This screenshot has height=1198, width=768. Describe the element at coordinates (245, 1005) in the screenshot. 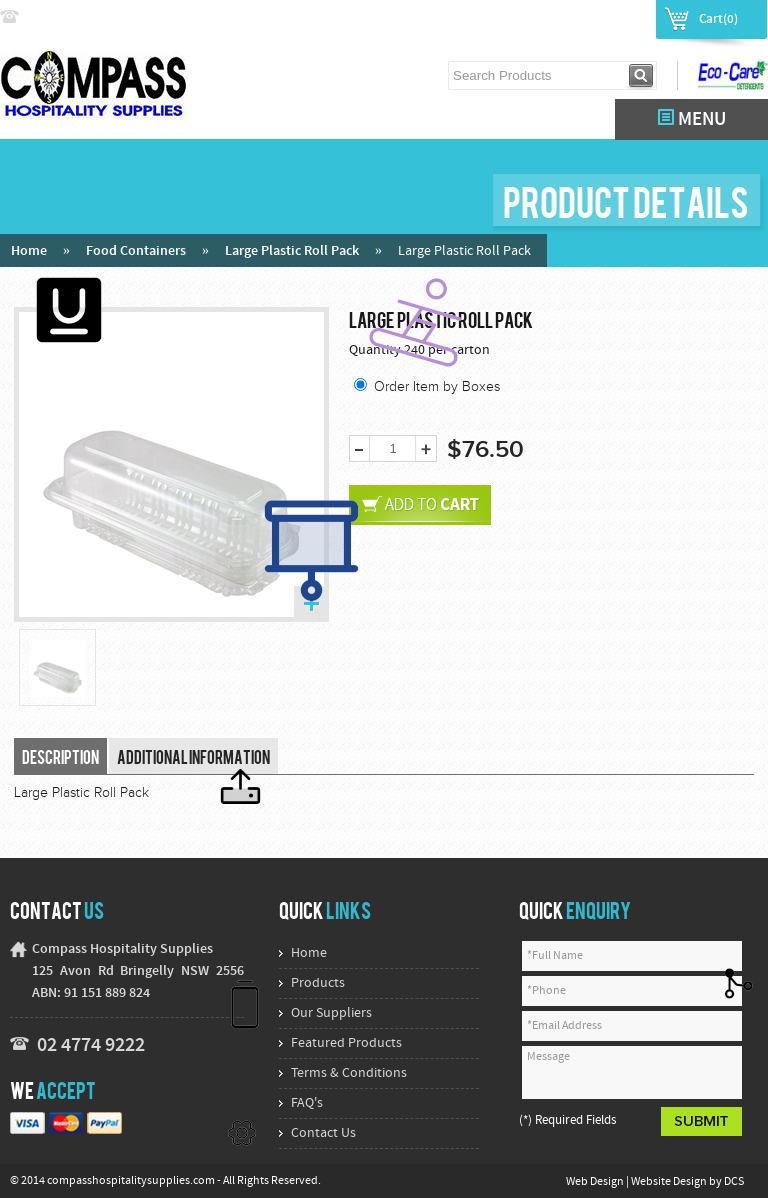

I see `indicates battery is empty or critically low` at that location.